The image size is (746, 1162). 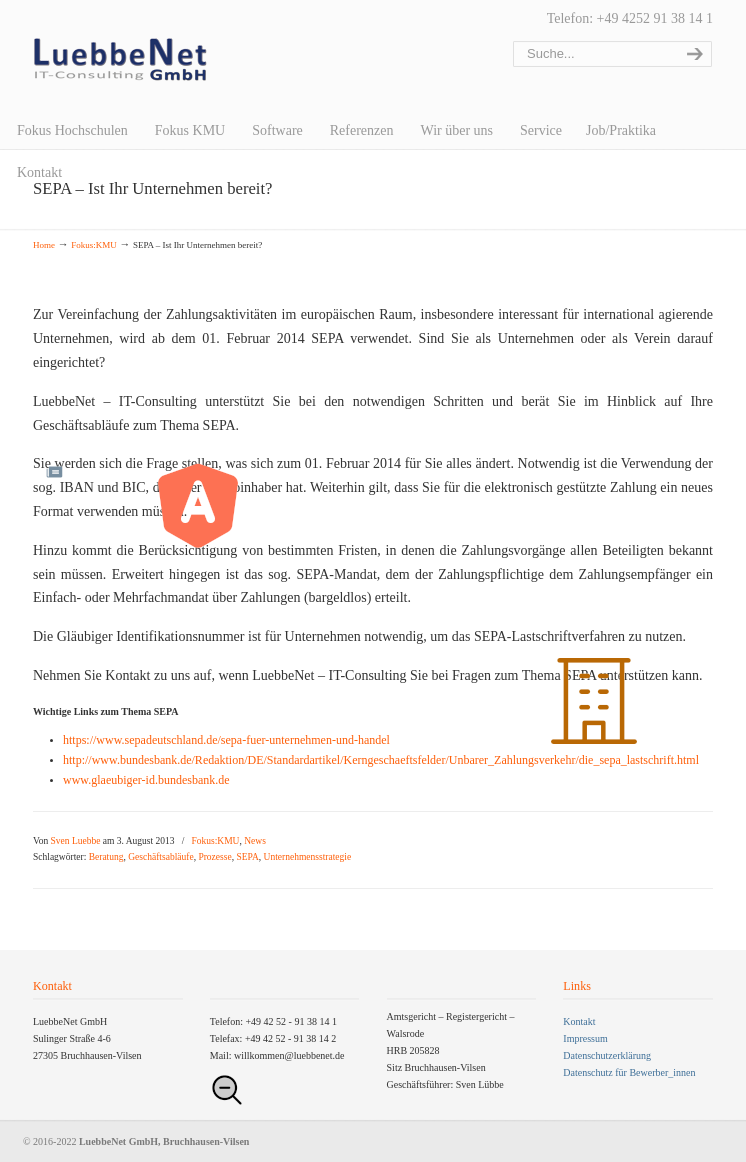 I want to click on view news or articles, so click(x=55, y=472).